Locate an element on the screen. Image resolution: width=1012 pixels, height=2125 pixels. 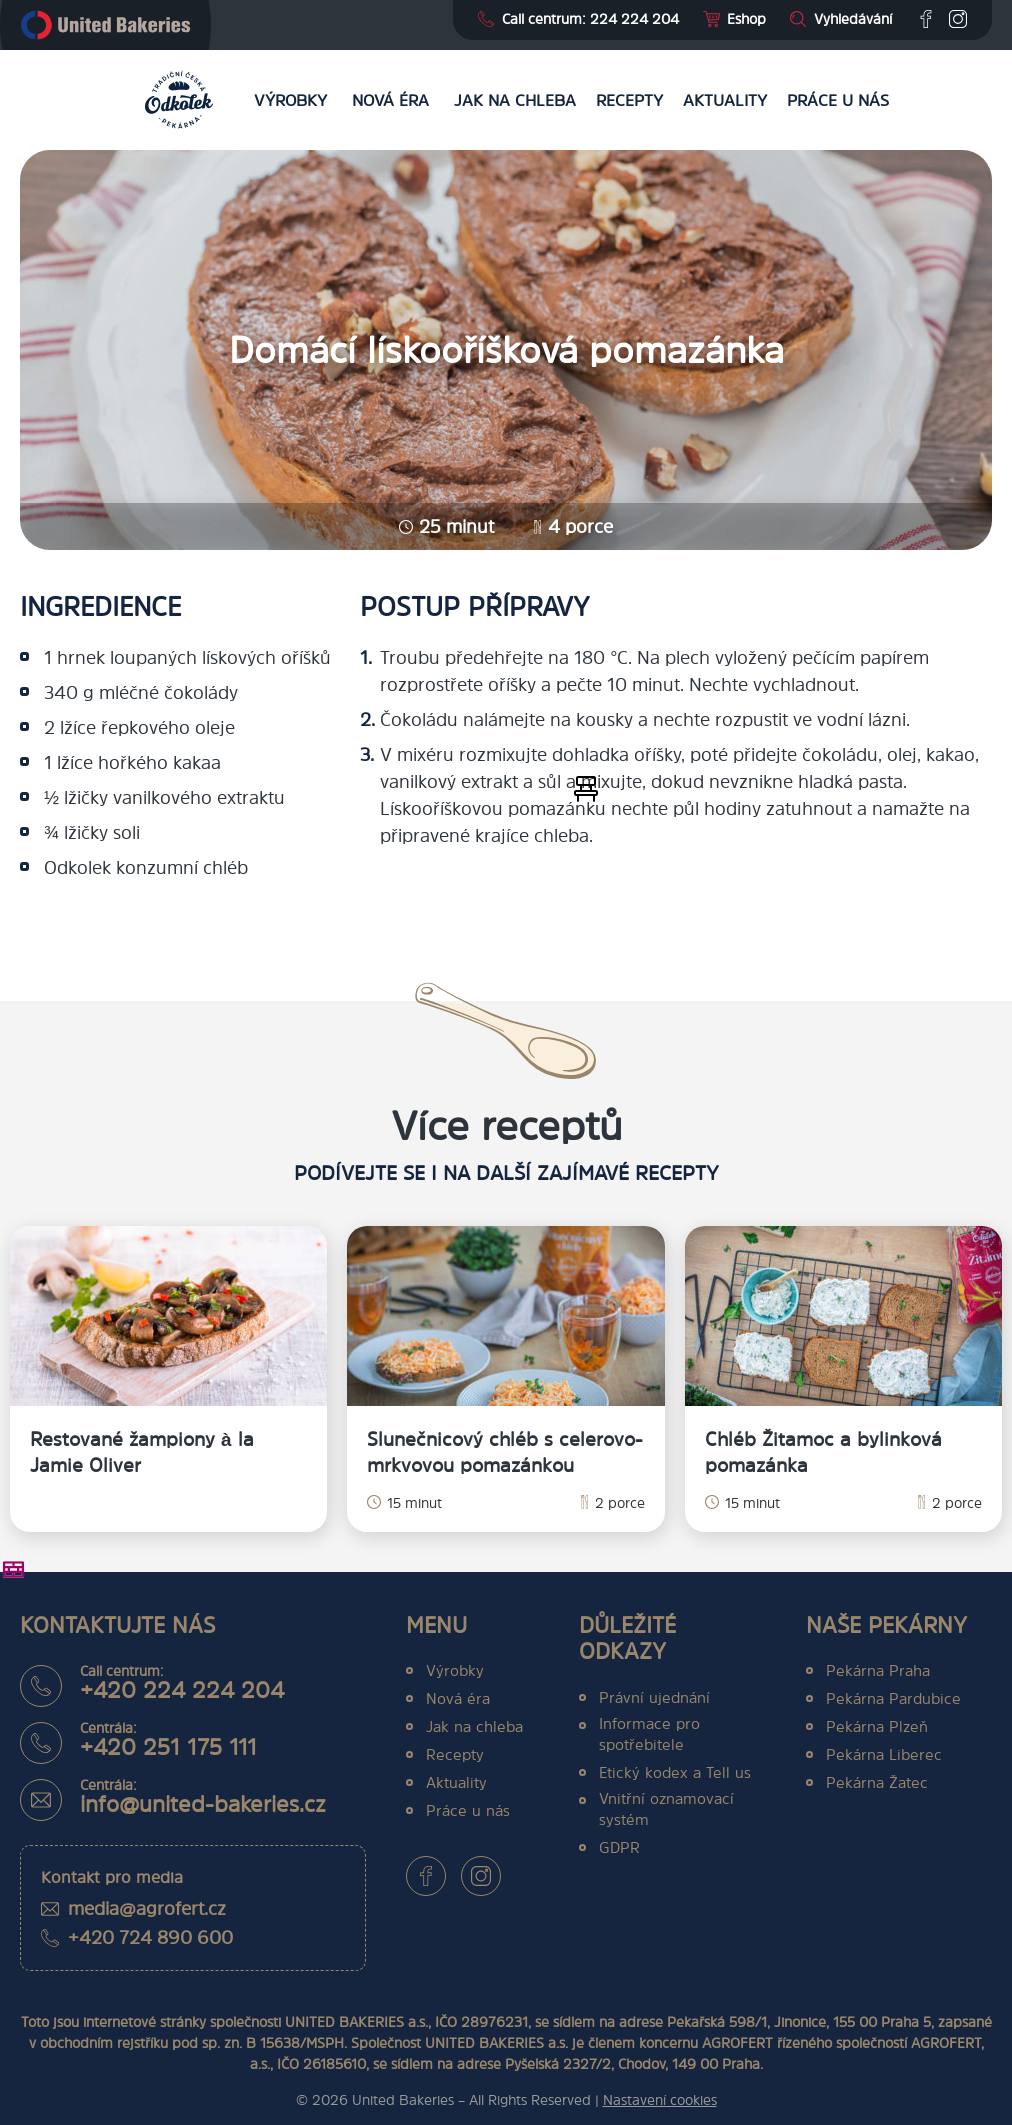
browse furniture or seating options is located at coordinates (586, 789).